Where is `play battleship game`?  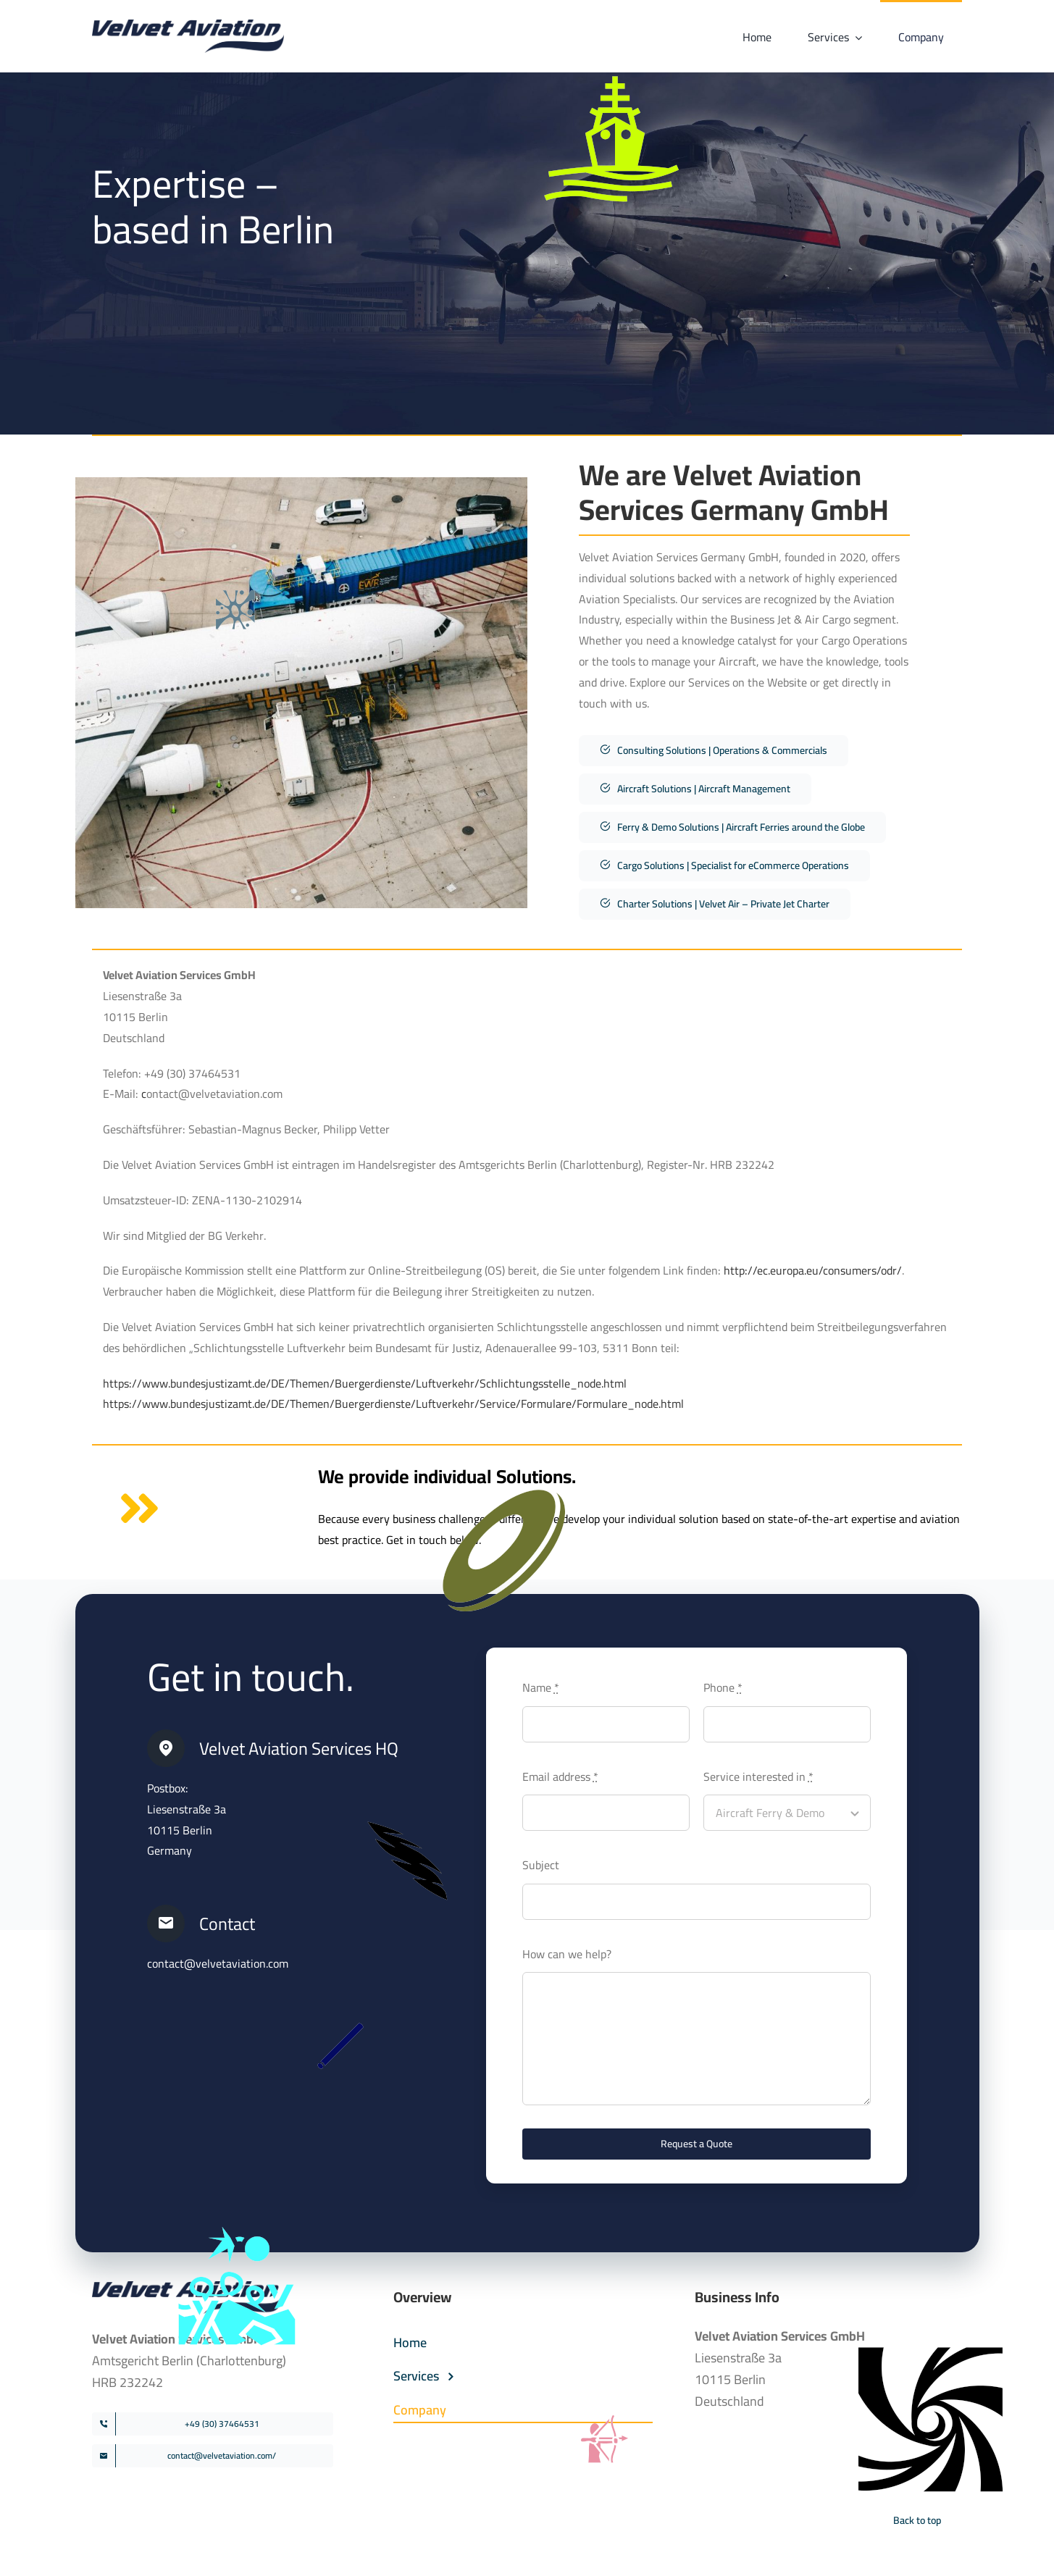
play battleship game is located at coordinates (615, 144).